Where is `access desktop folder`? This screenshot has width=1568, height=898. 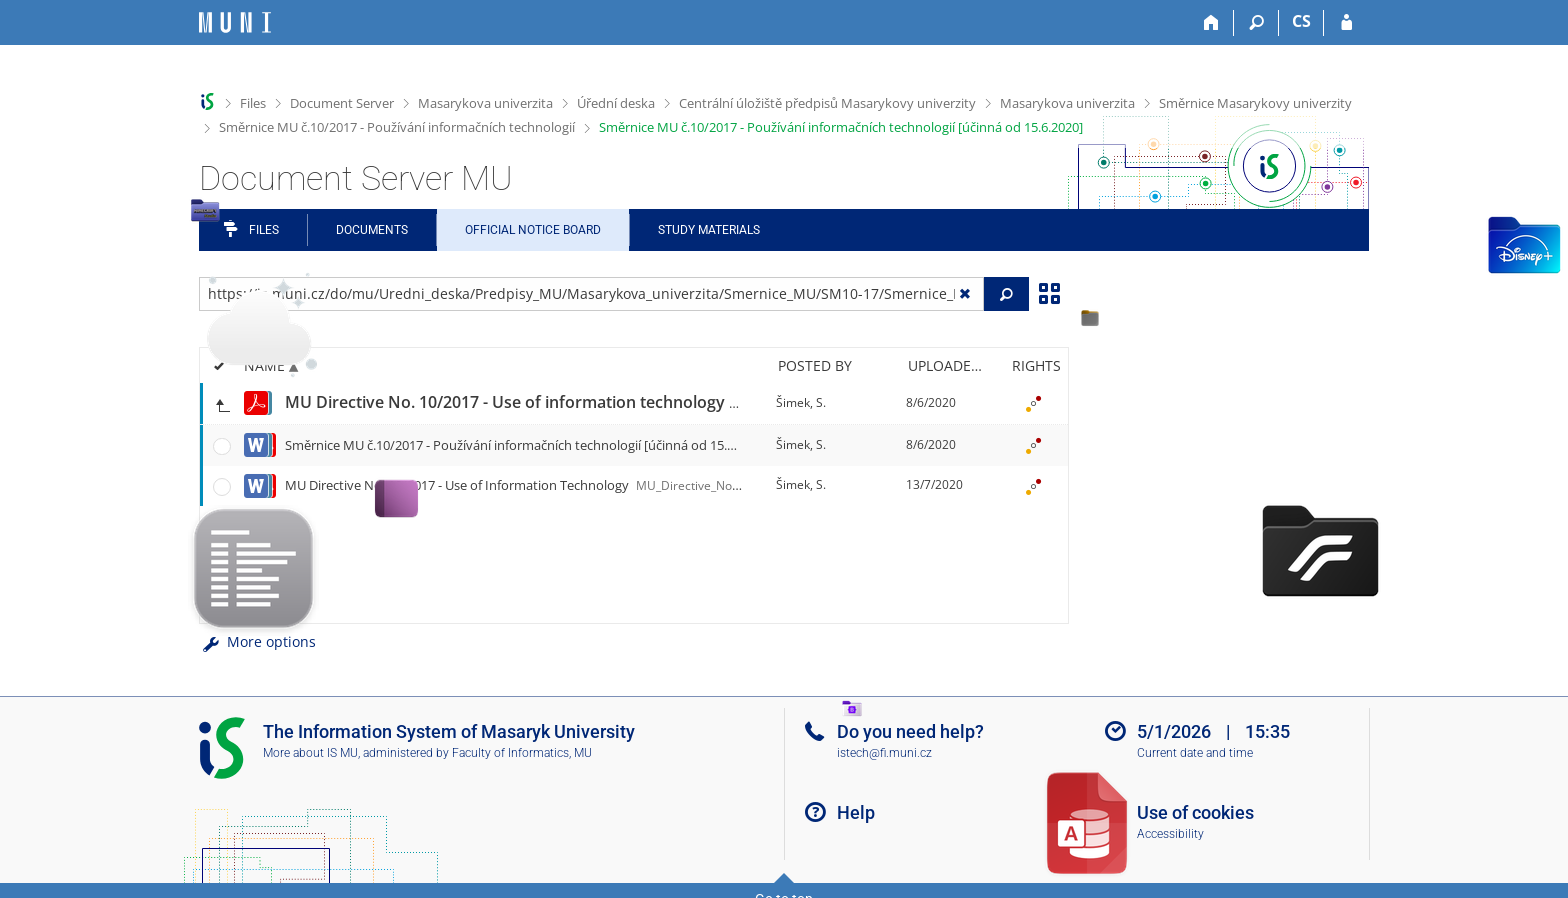
access desktop folder is located at coordinates (396, 497).